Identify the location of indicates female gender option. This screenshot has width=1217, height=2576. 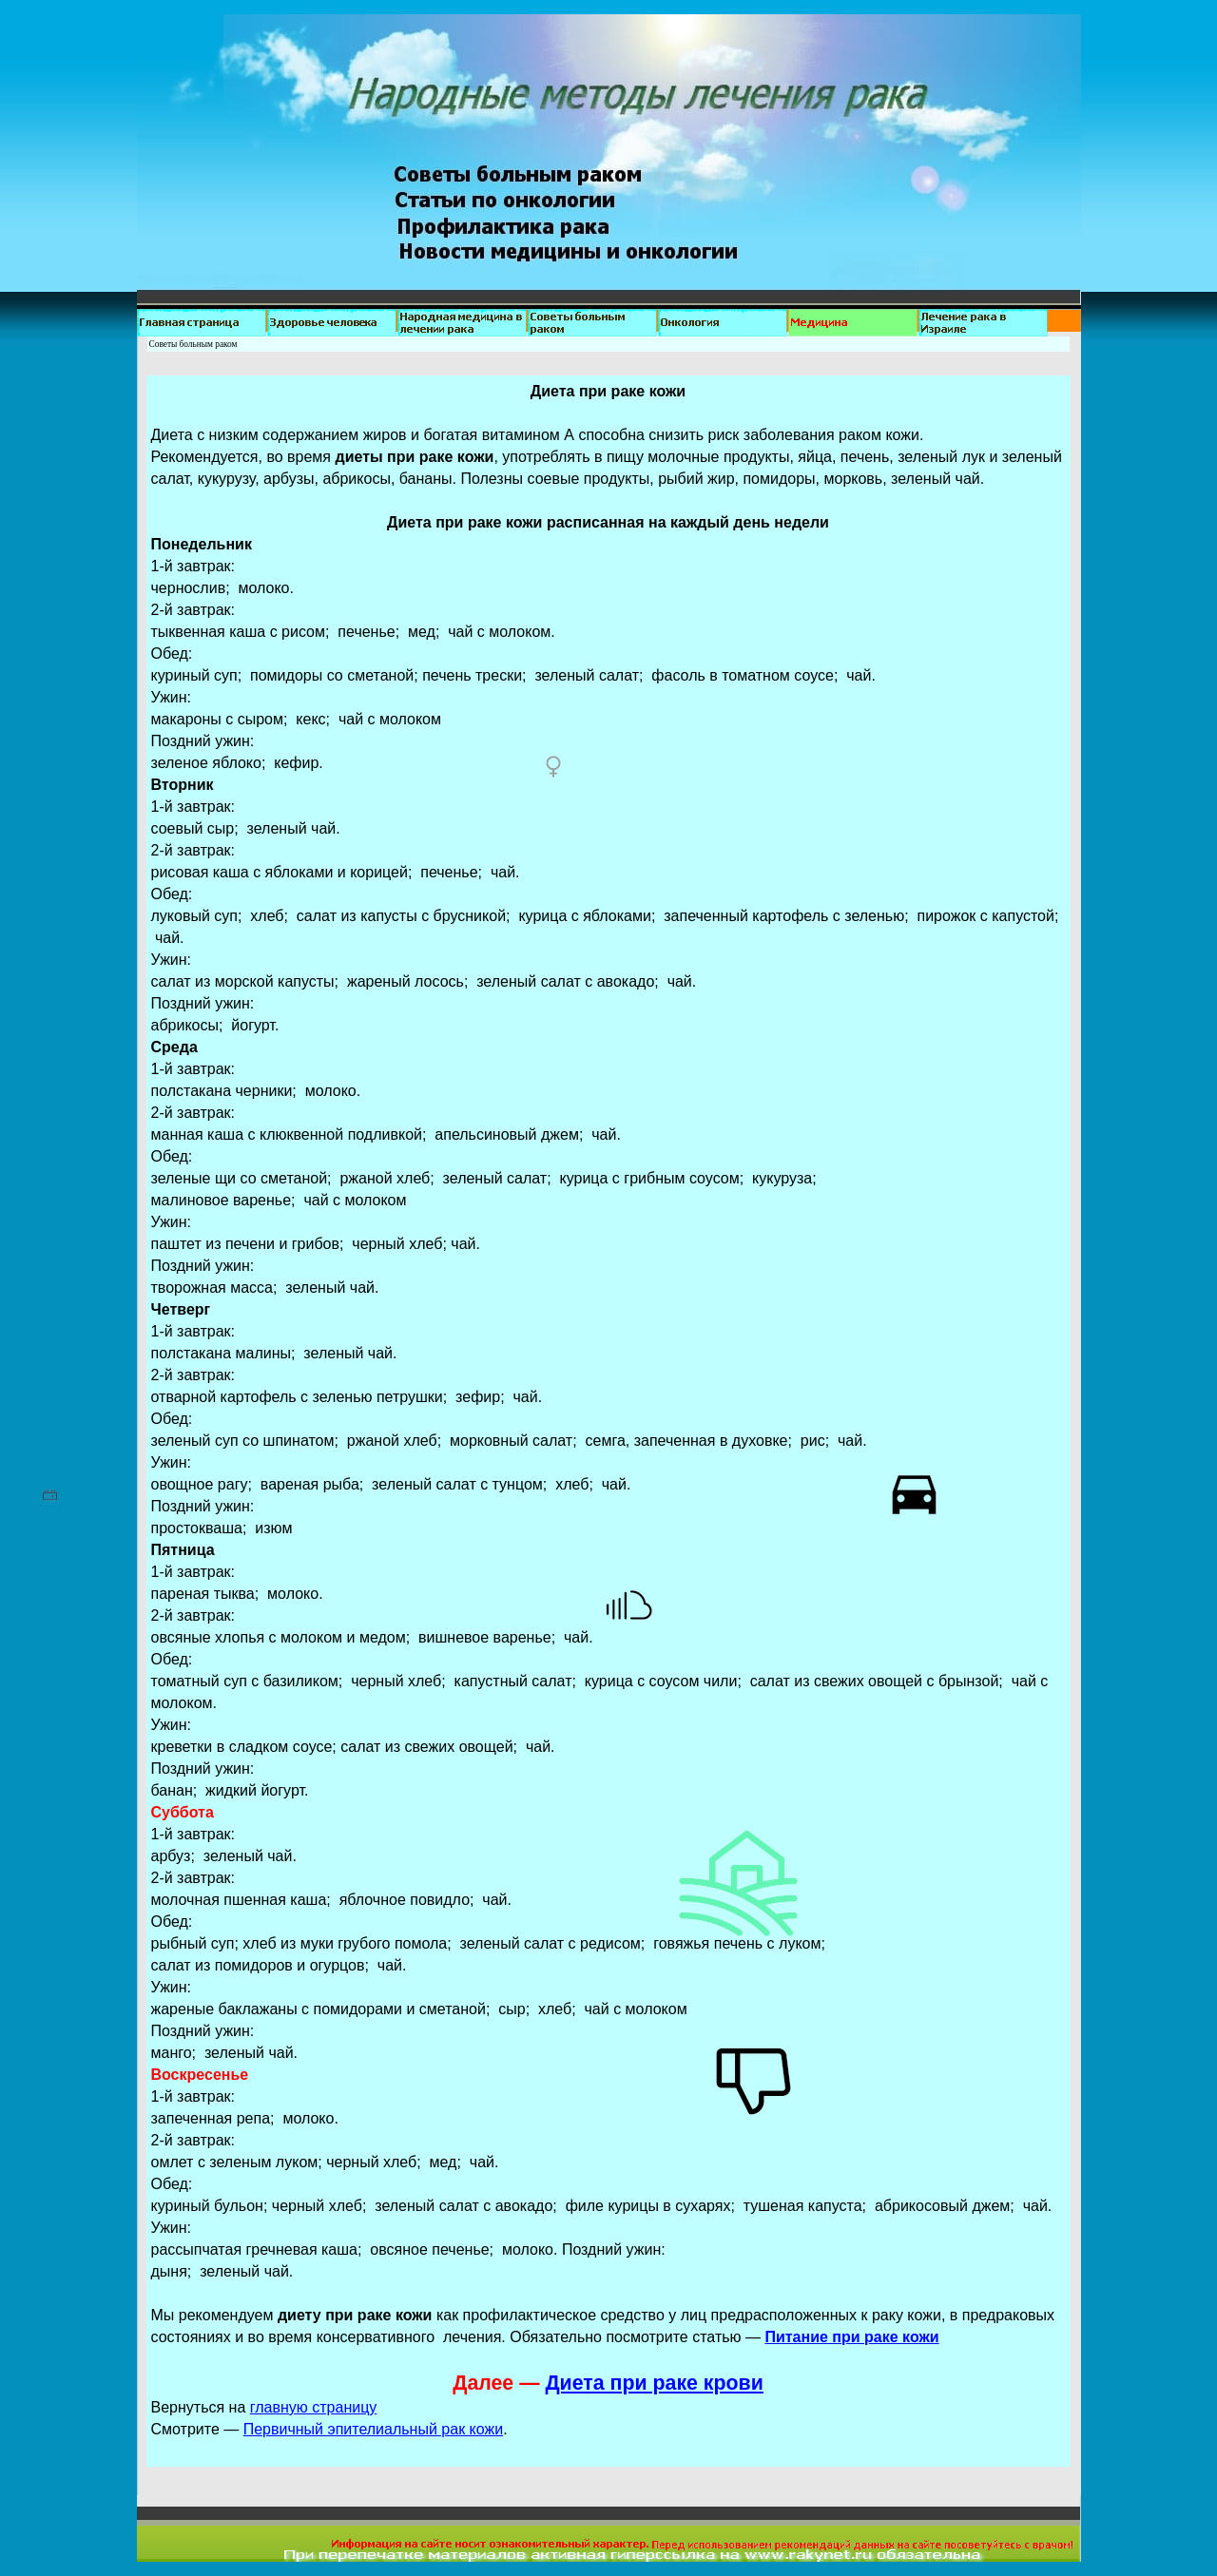
(553, 766).